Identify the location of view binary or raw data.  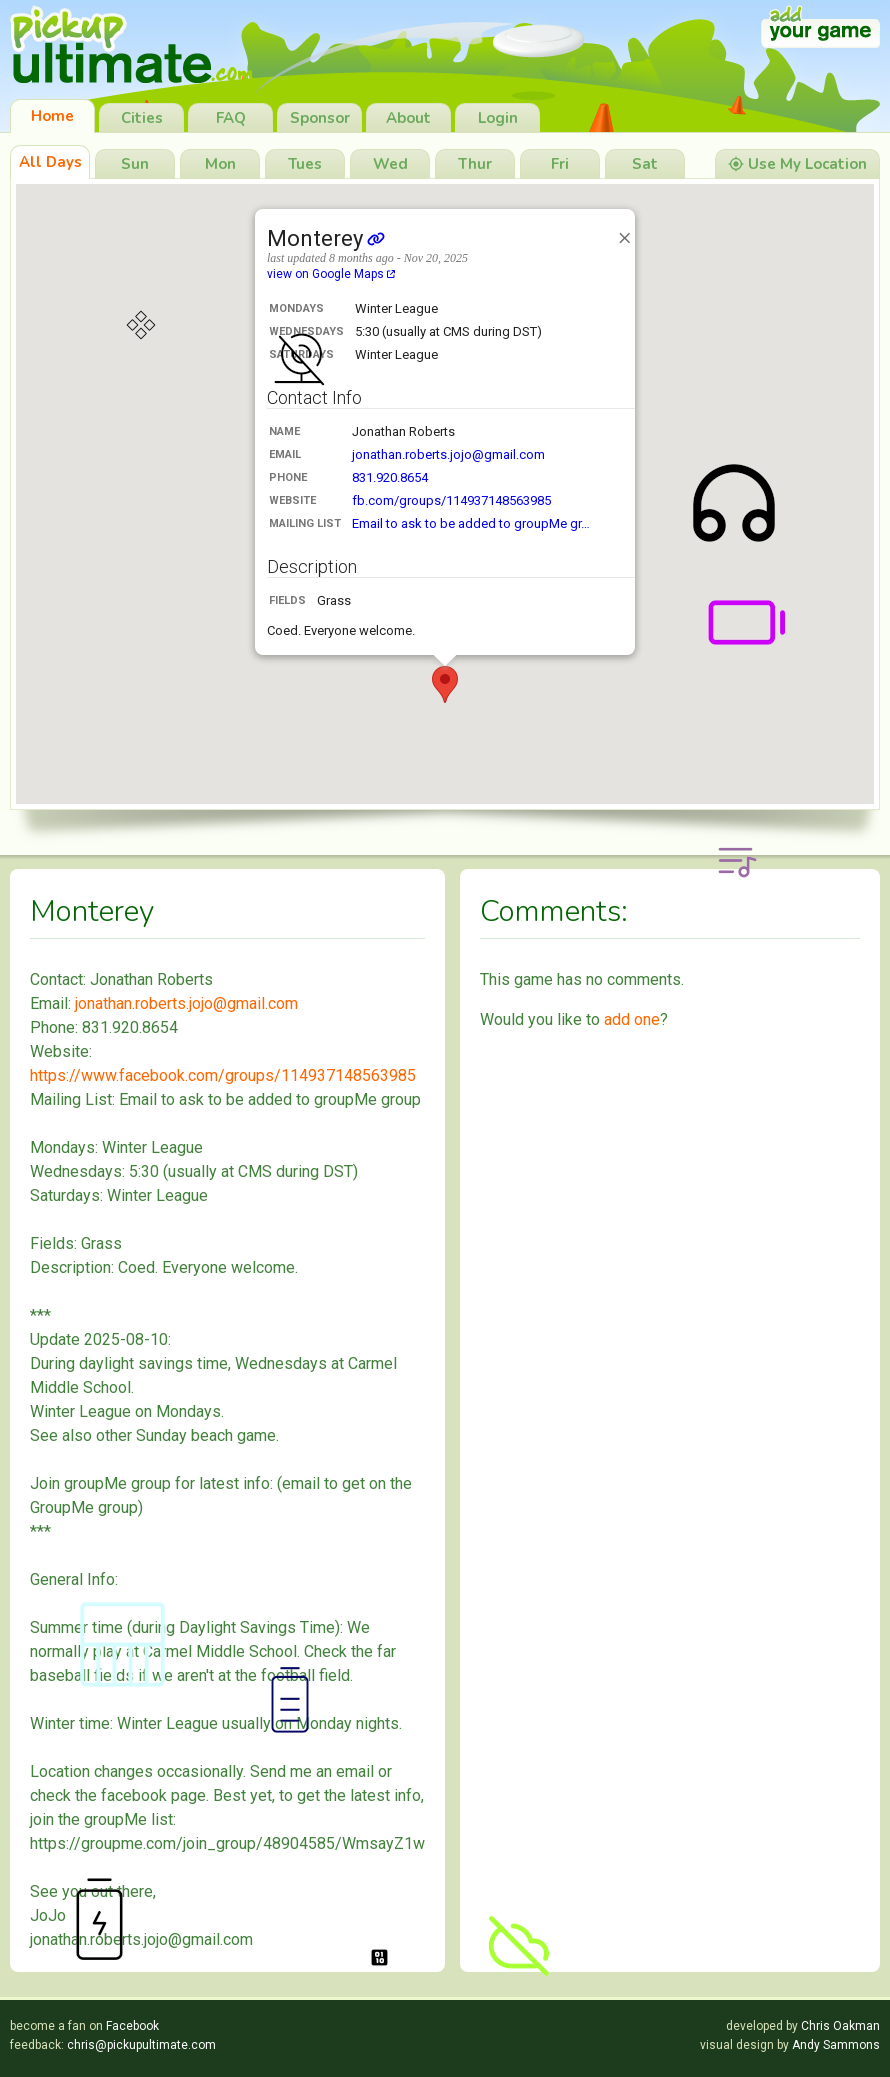
(379, 1957).